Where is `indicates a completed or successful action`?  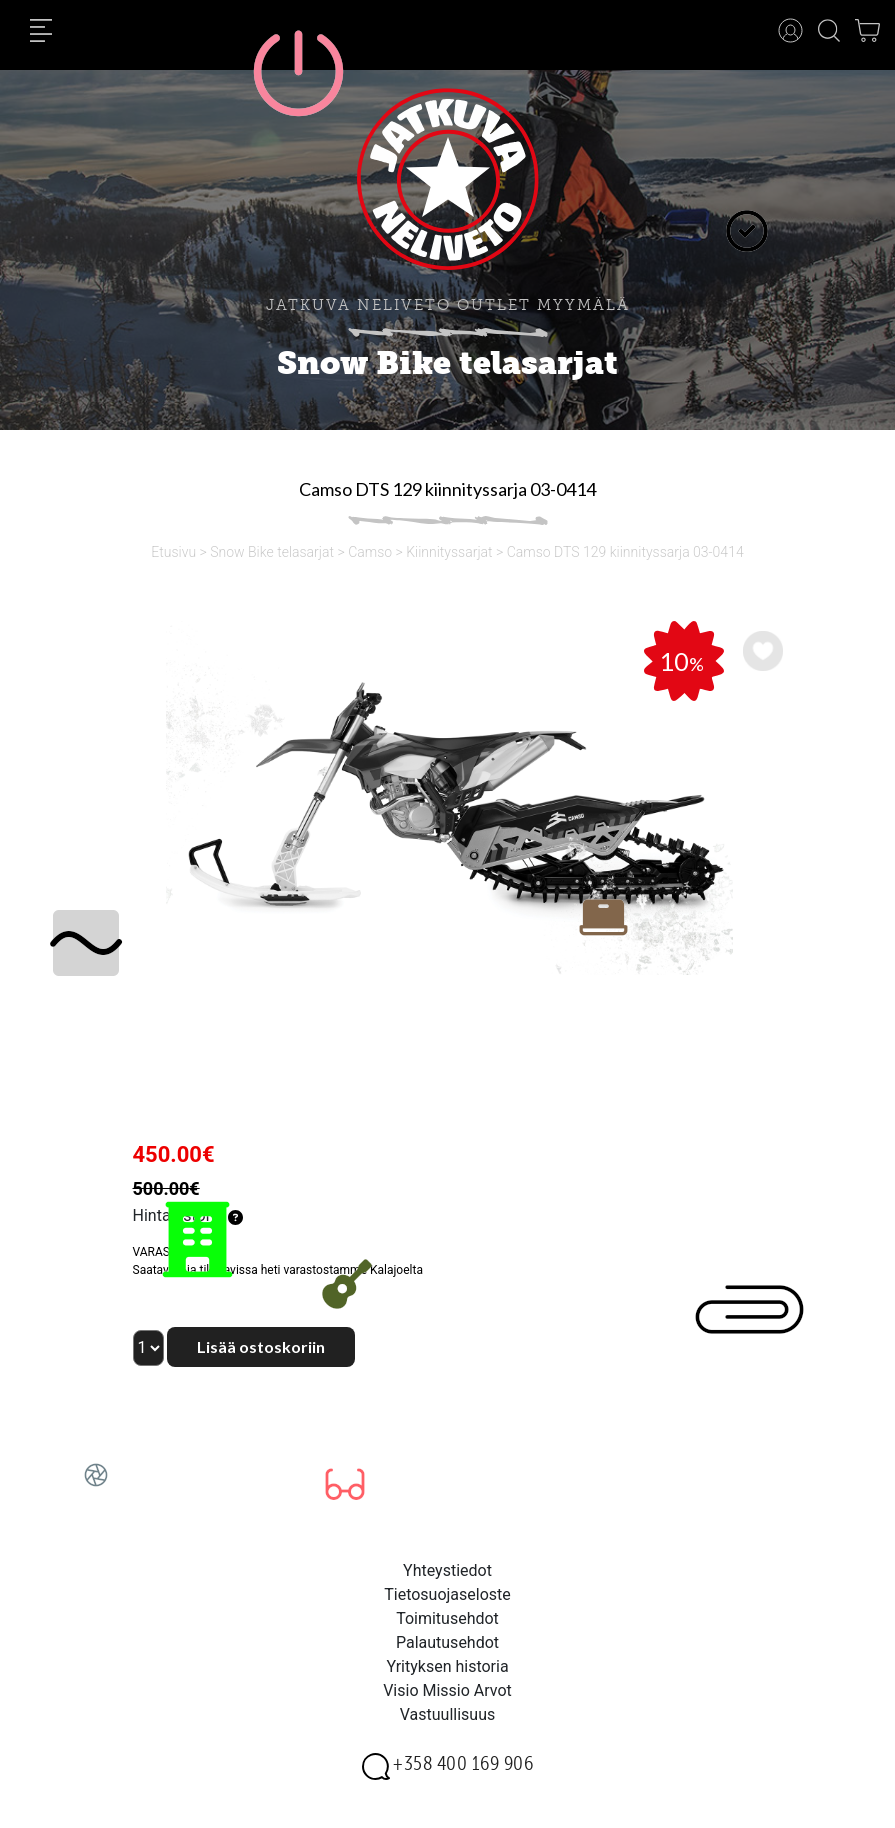
indicates a completed or successful action is located at coordinates (747, 231).